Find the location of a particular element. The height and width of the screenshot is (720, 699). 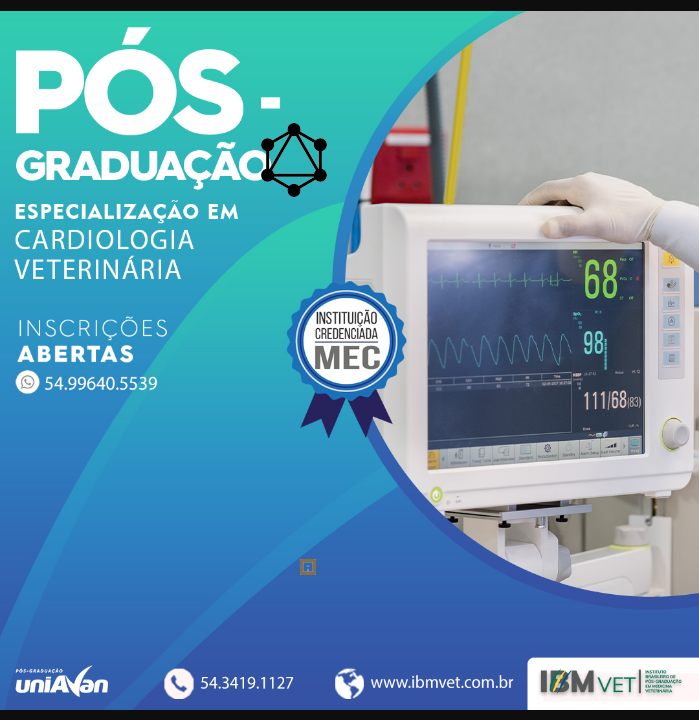

graphql api or technology indicator is located at coordinates (294, 160).